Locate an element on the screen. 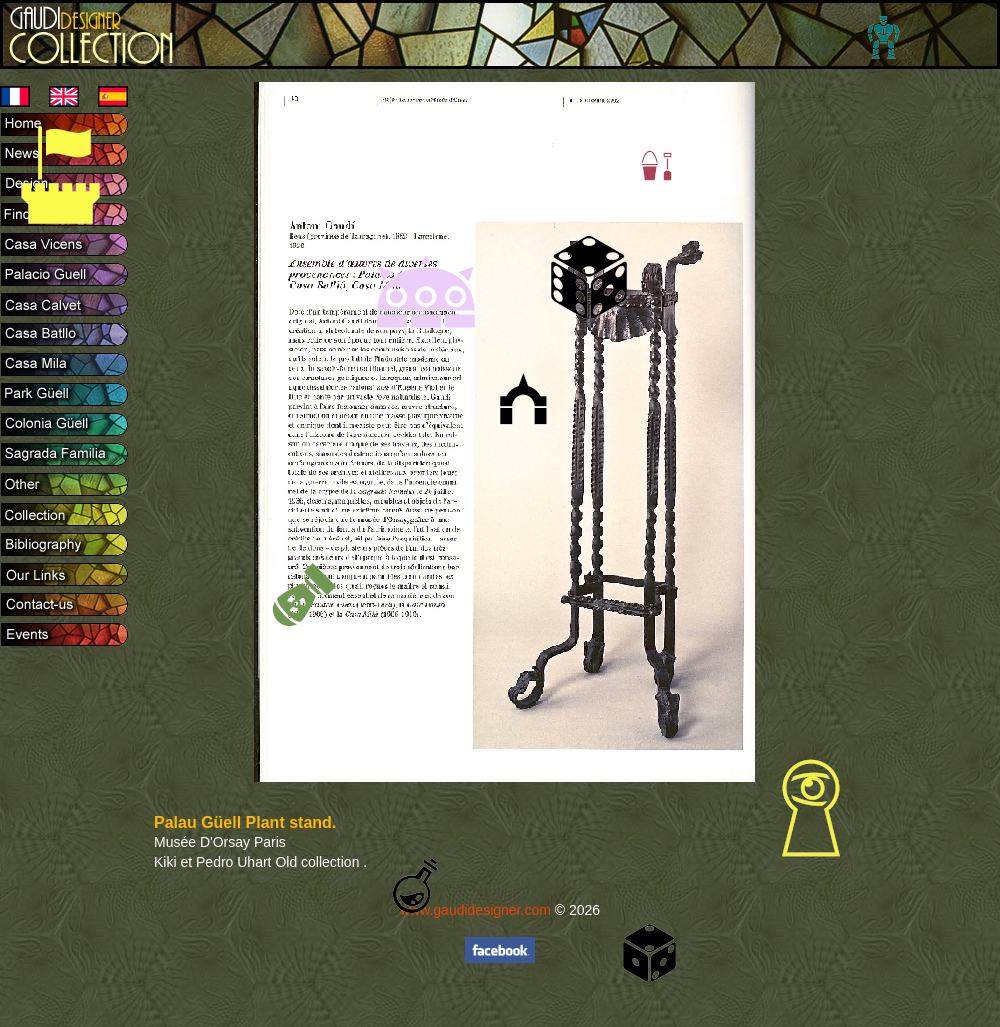 The width and height of the screenshot is (1000, 1027). select battle mech unit in game is located at coordinates (883, 37).